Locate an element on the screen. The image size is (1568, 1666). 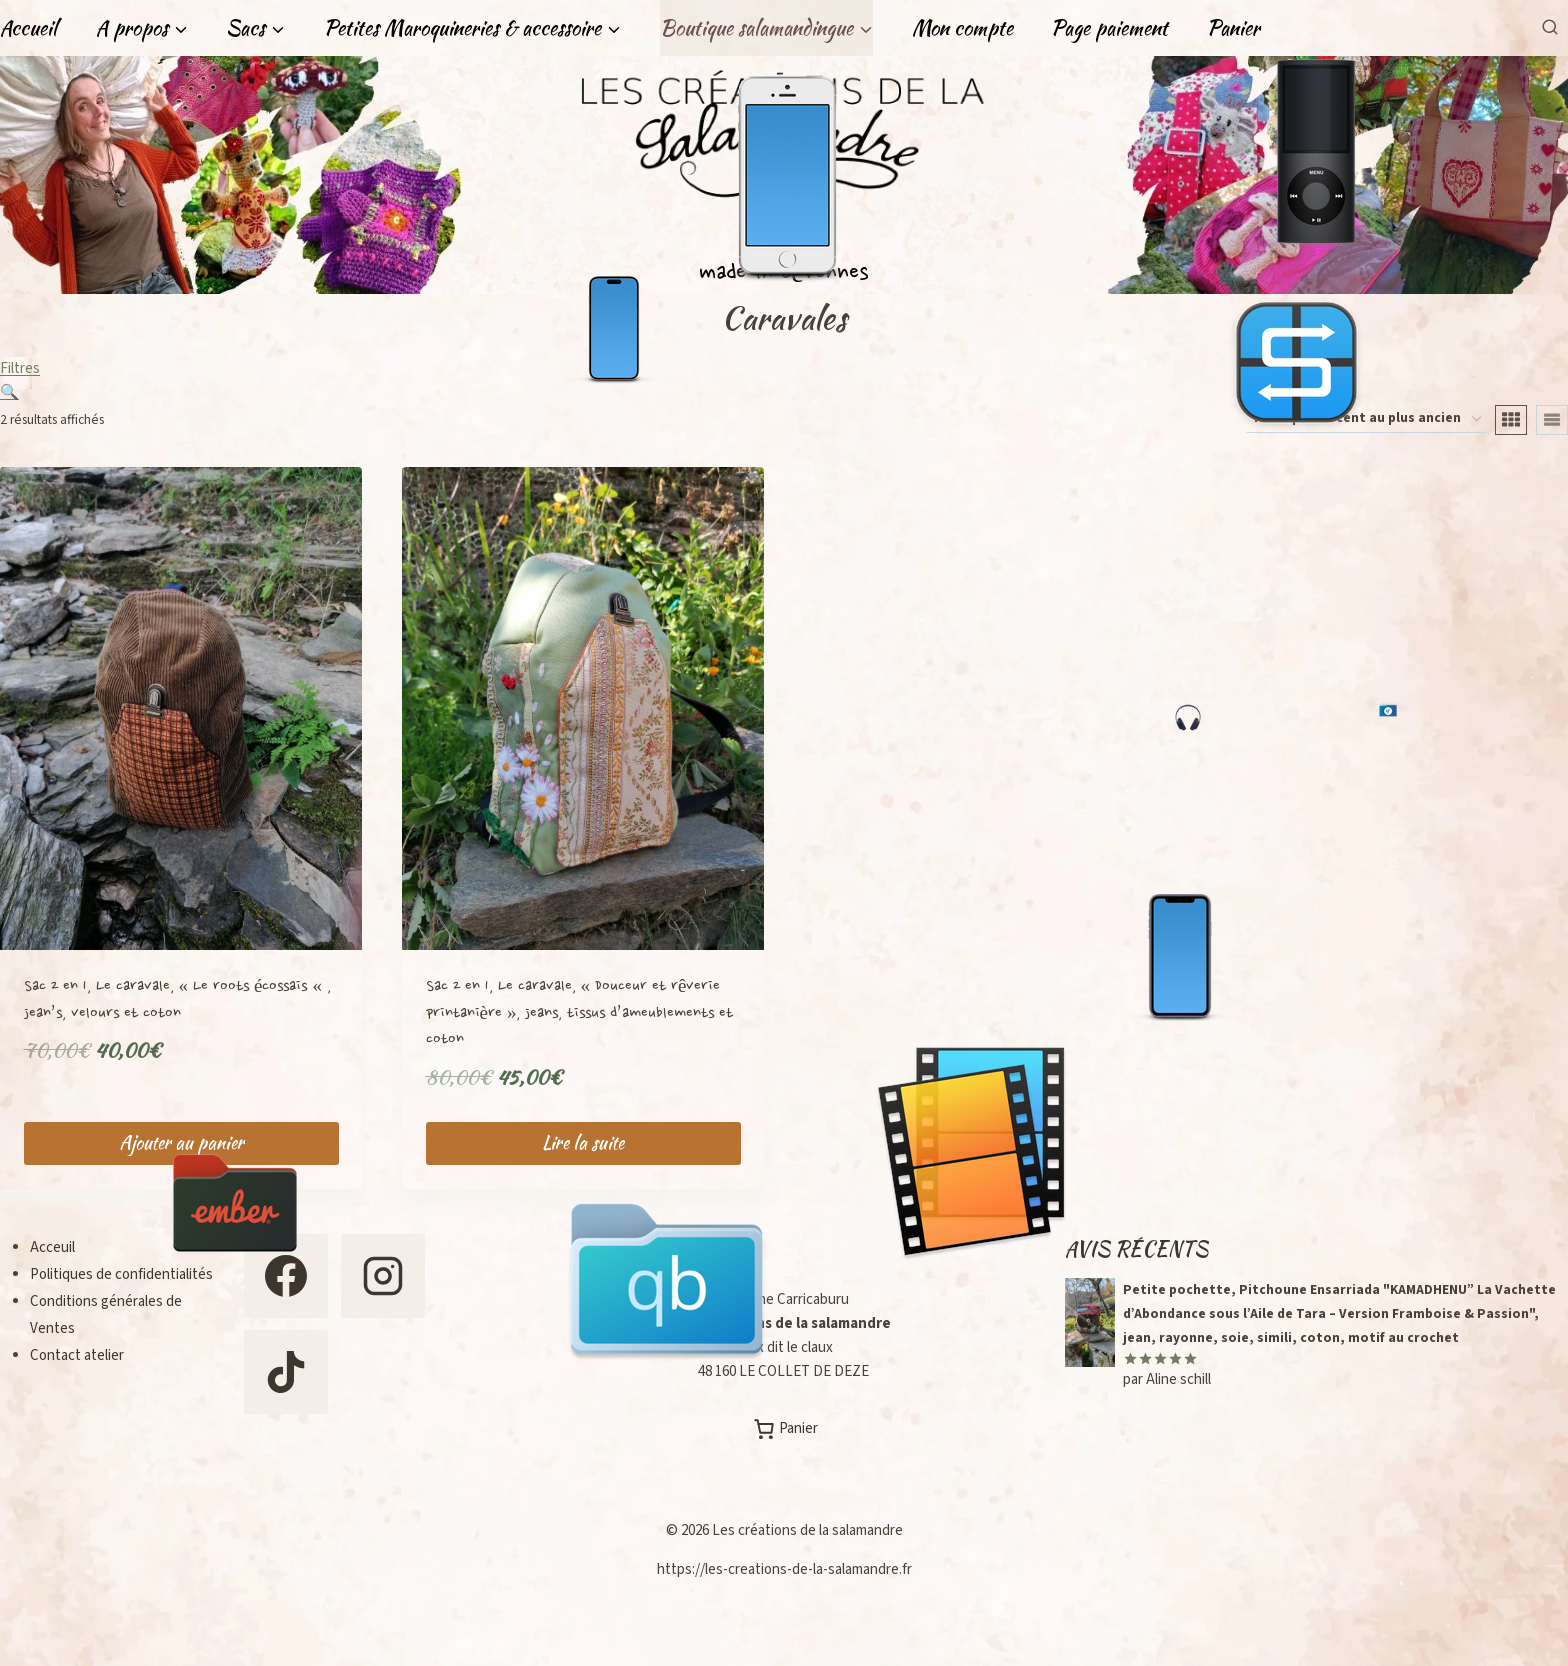
iPhone 5s device connected to your system is located at coordinates (787, 178).